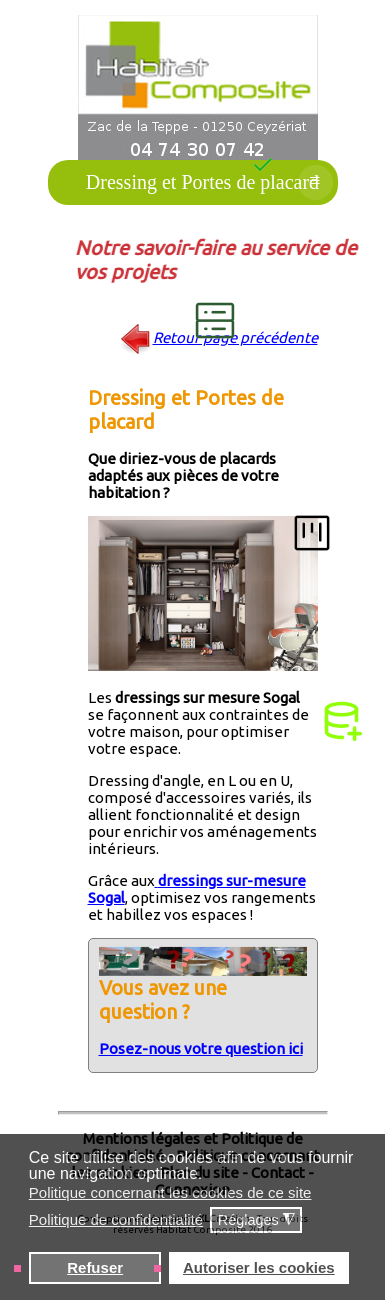 This screenshot has height=1300, width=385. I want to click on open project board, so click(312, 533).